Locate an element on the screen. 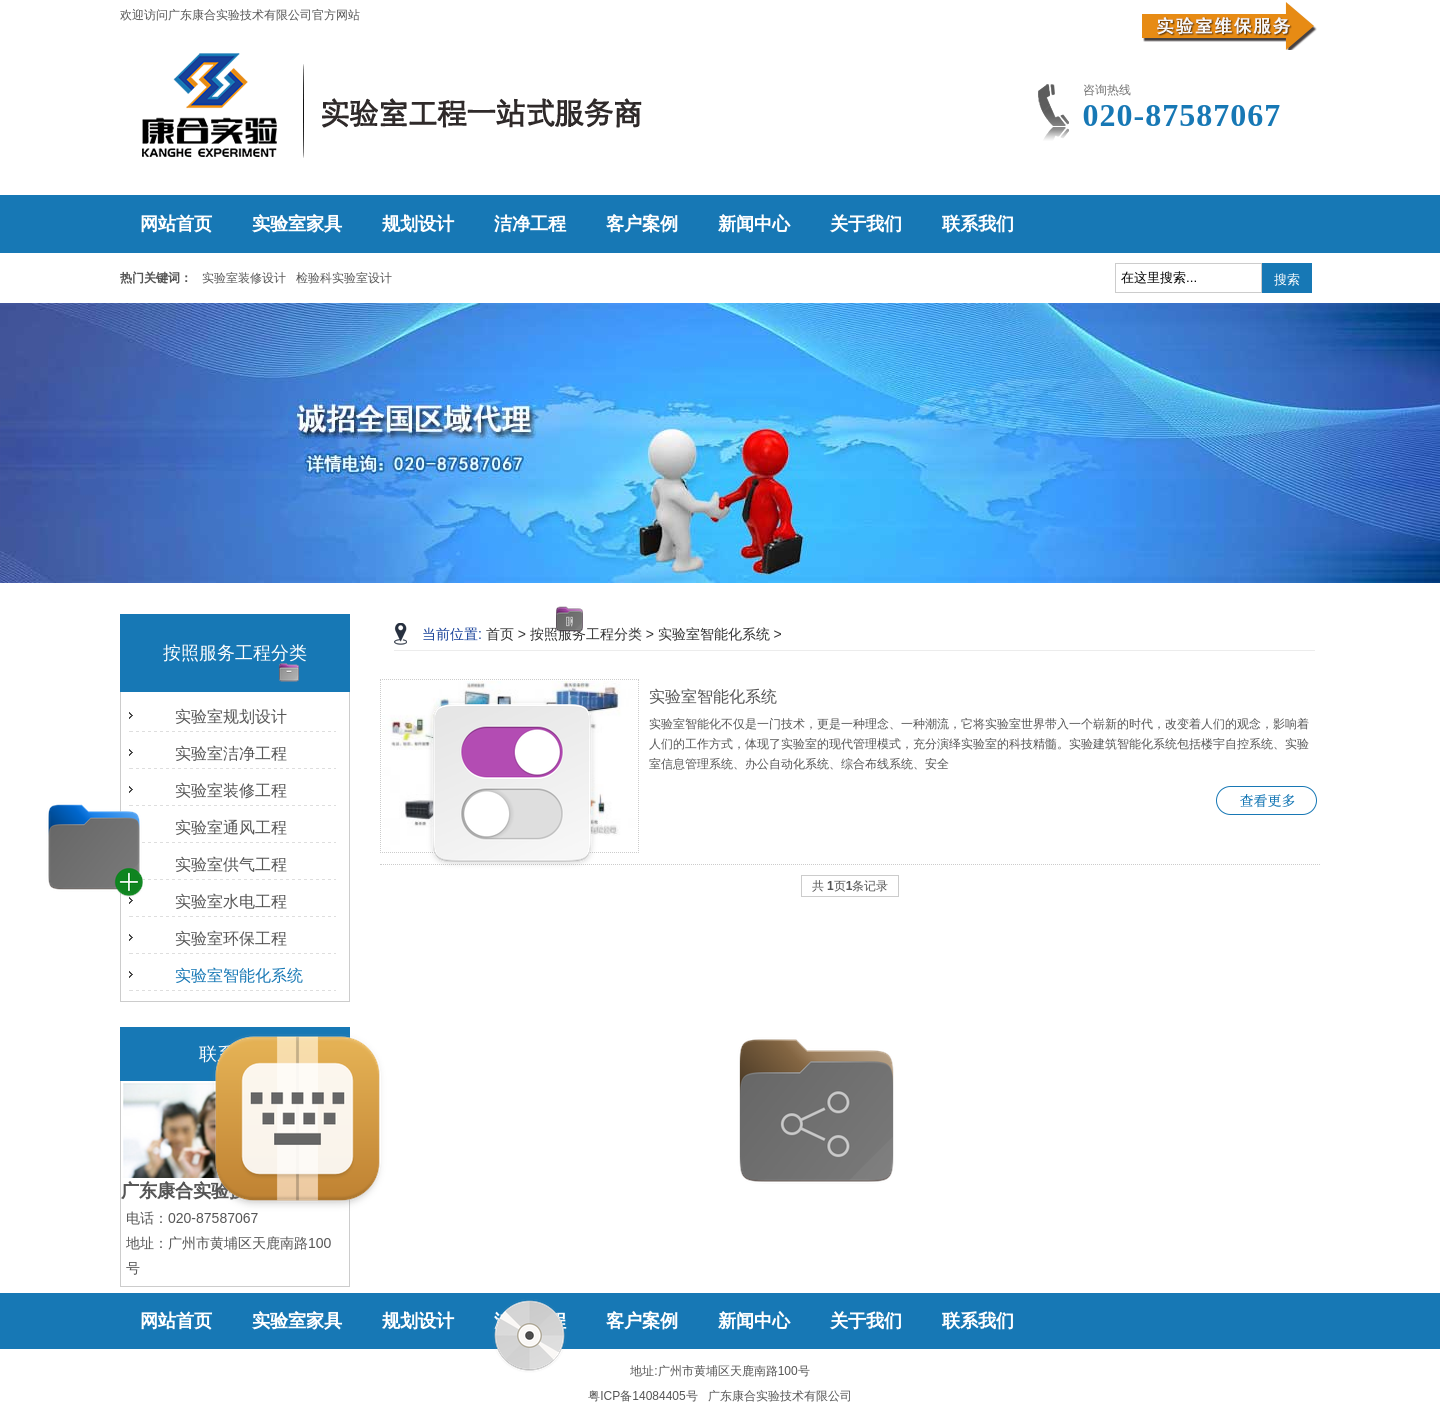  open your templates folder is located at coordinates (569, 618).